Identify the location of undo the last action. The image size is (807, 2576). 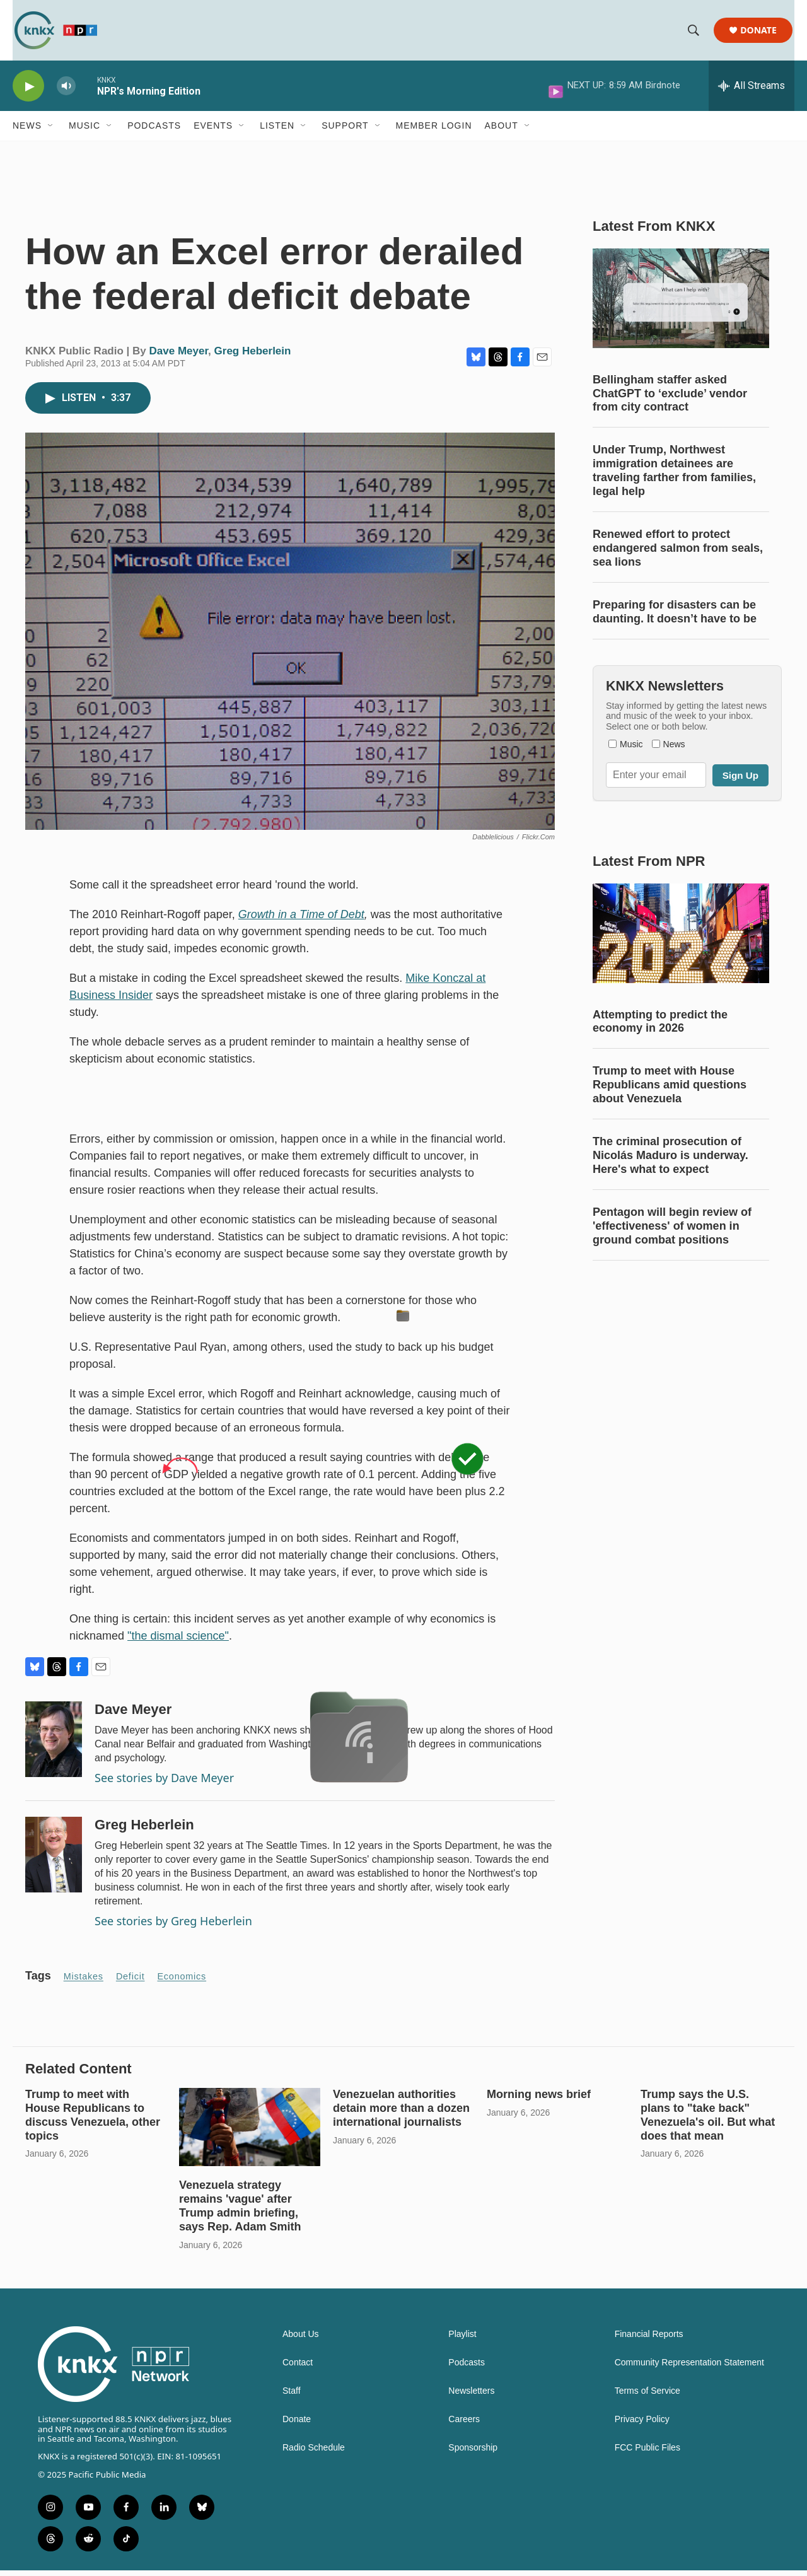
(180, 1465).